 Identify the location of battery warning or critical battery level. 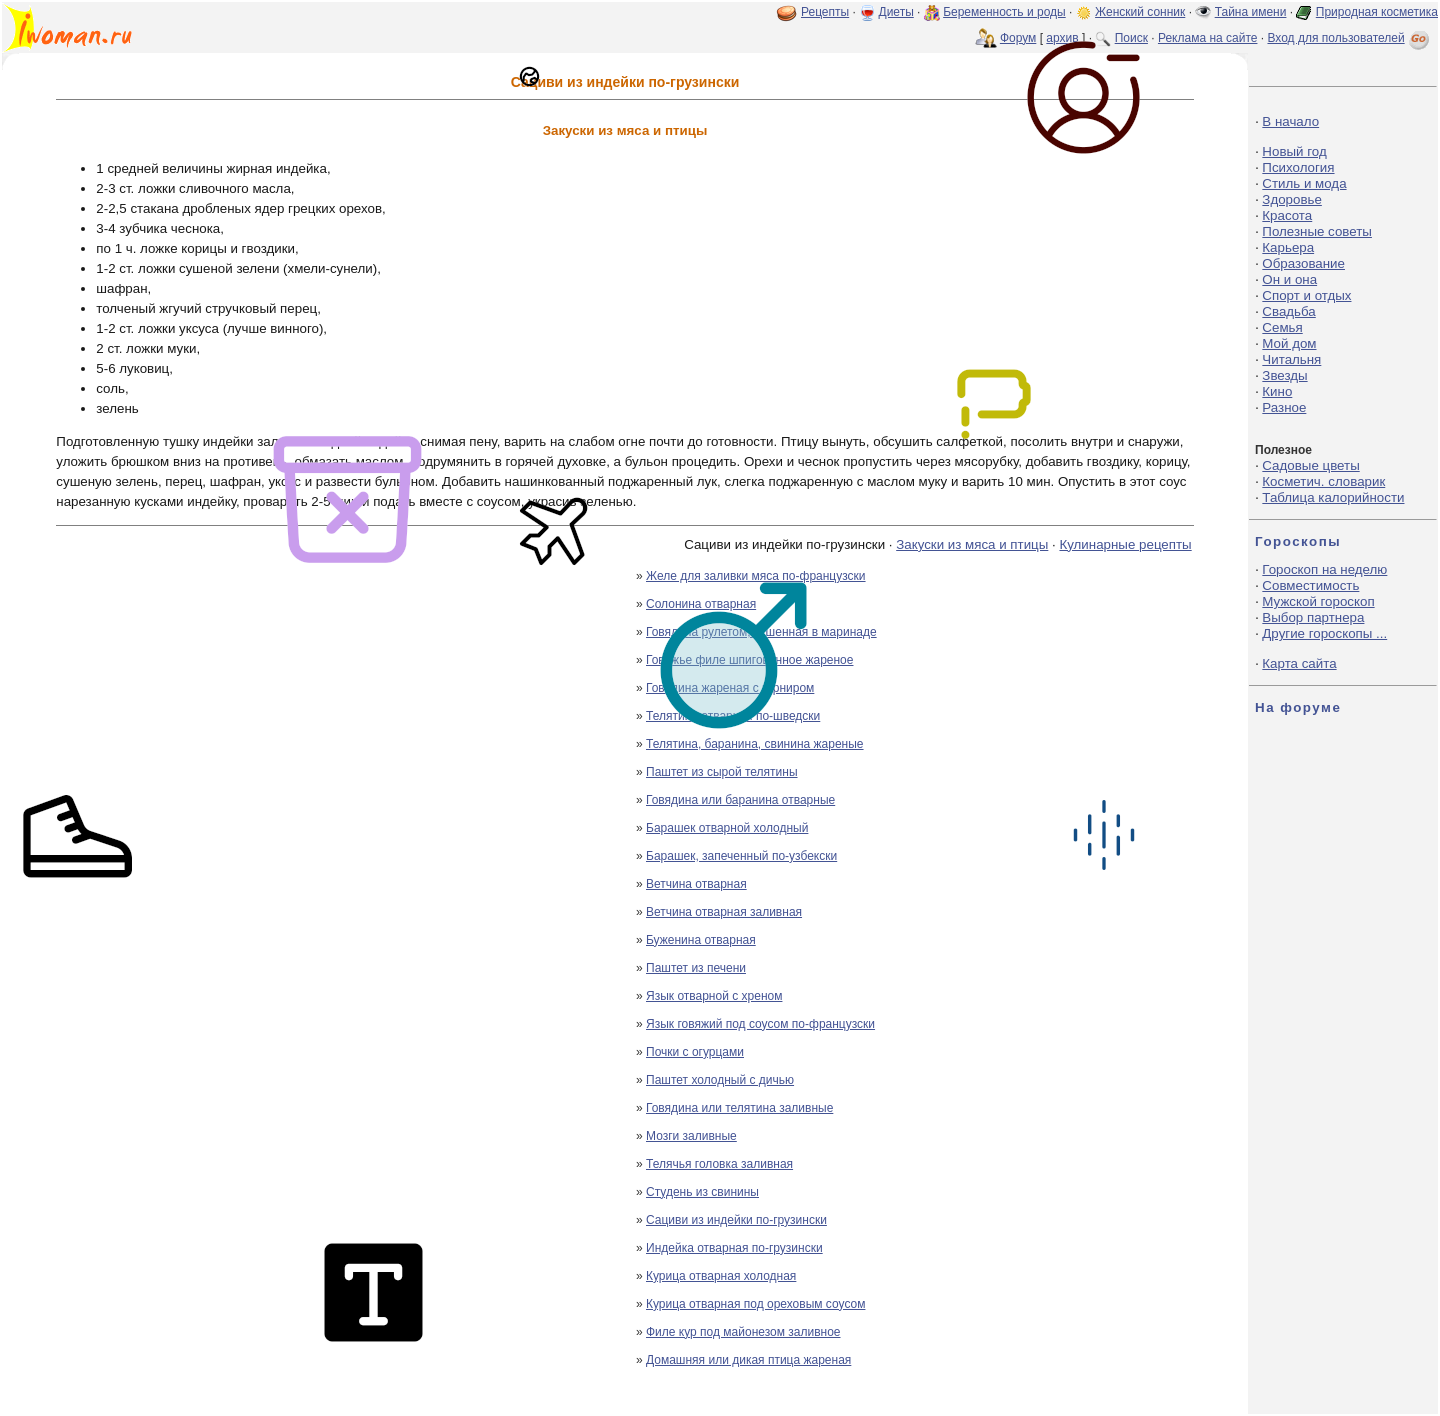
(994, 394).